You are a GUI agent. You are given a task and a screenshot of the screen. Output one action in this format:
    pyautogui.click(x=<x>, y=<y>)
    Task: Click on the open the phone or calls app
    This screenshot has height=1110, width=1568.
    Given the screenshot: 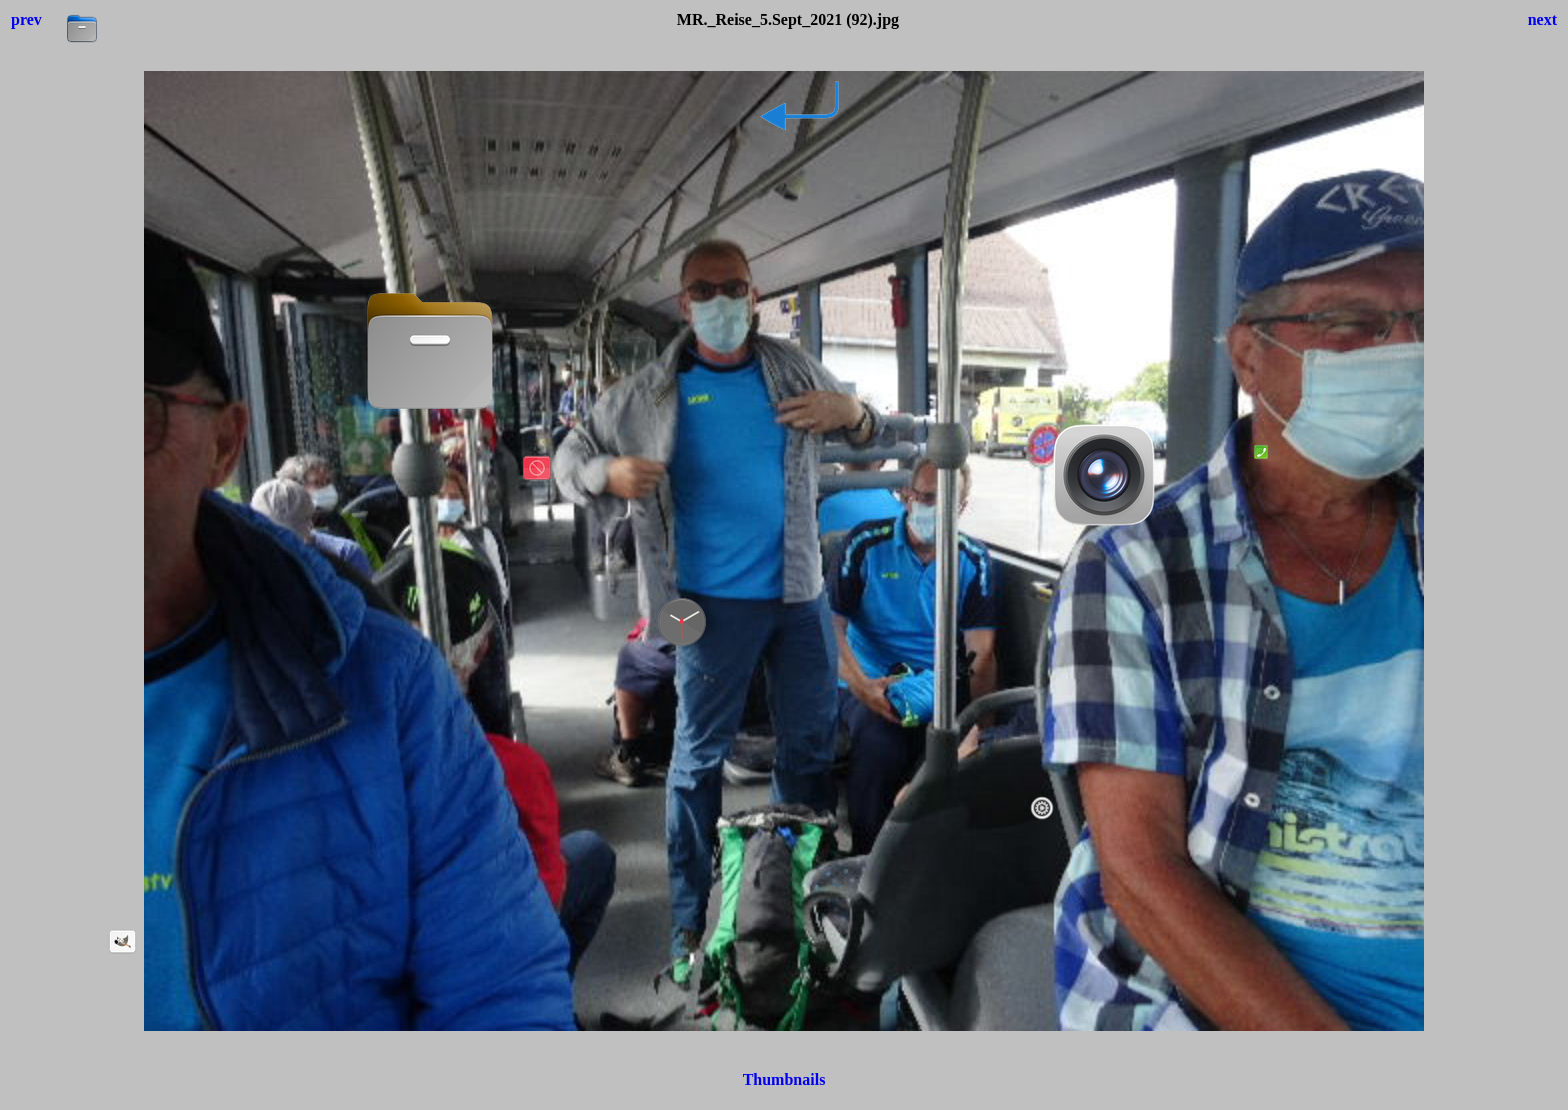 What is the action you would take?
    pyautogui.click(x=1261, y=452)
    